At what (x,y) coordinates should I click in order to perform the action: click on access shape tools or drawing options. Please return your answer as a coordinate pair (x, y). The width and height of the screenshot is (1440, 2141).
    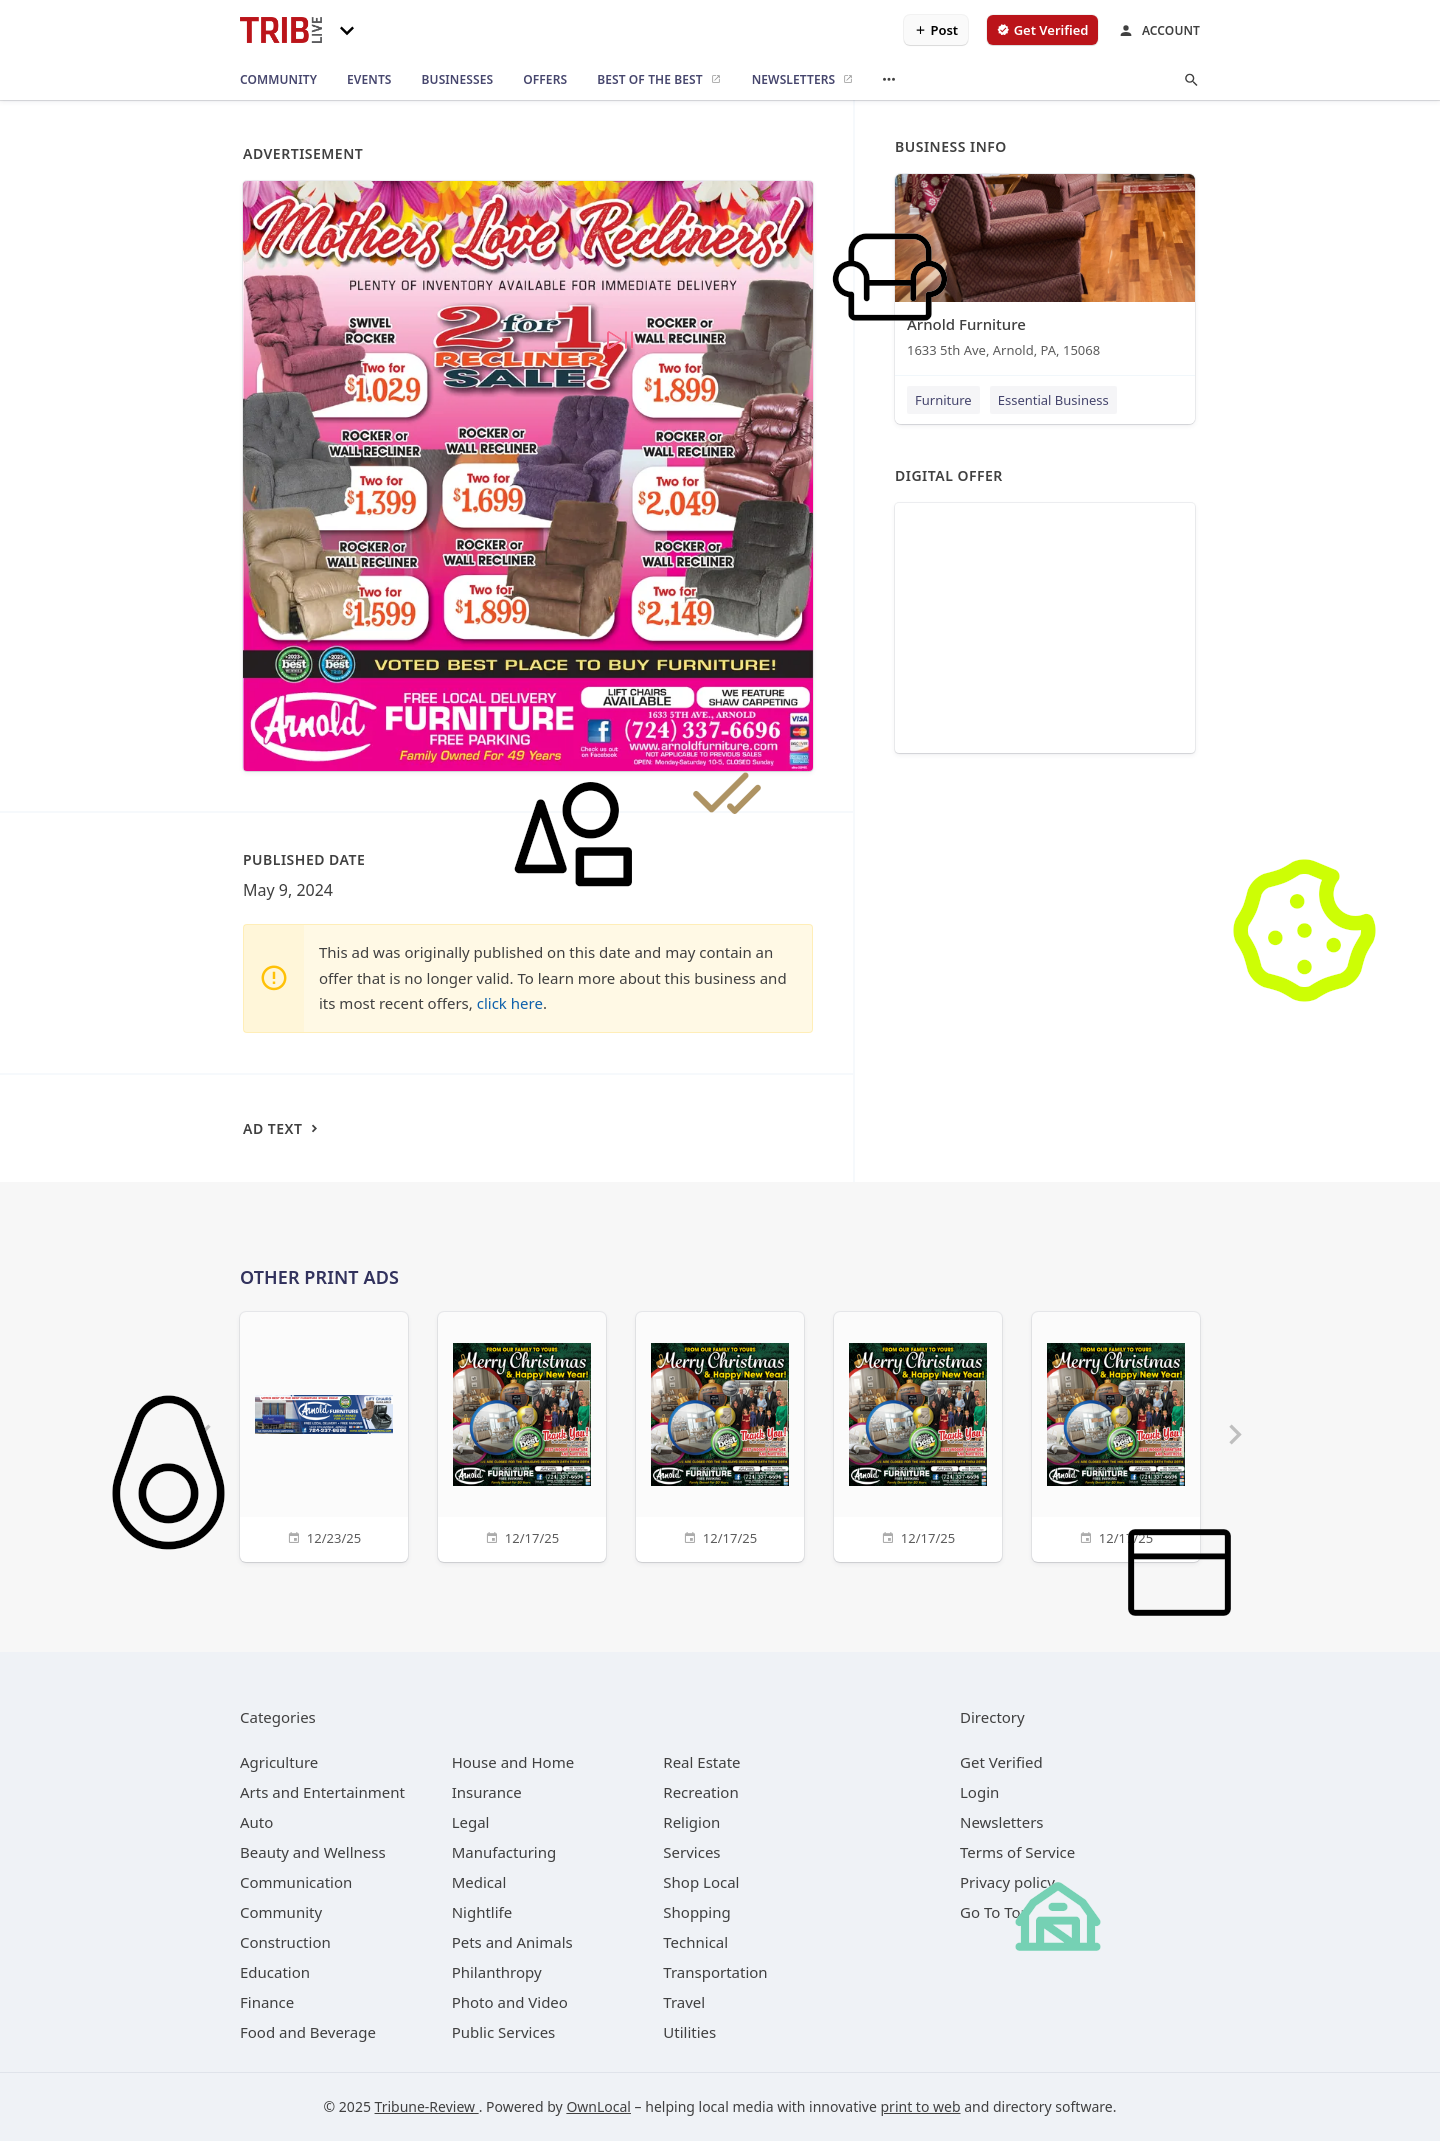
    Looking at the image, I should click on (575, 838).